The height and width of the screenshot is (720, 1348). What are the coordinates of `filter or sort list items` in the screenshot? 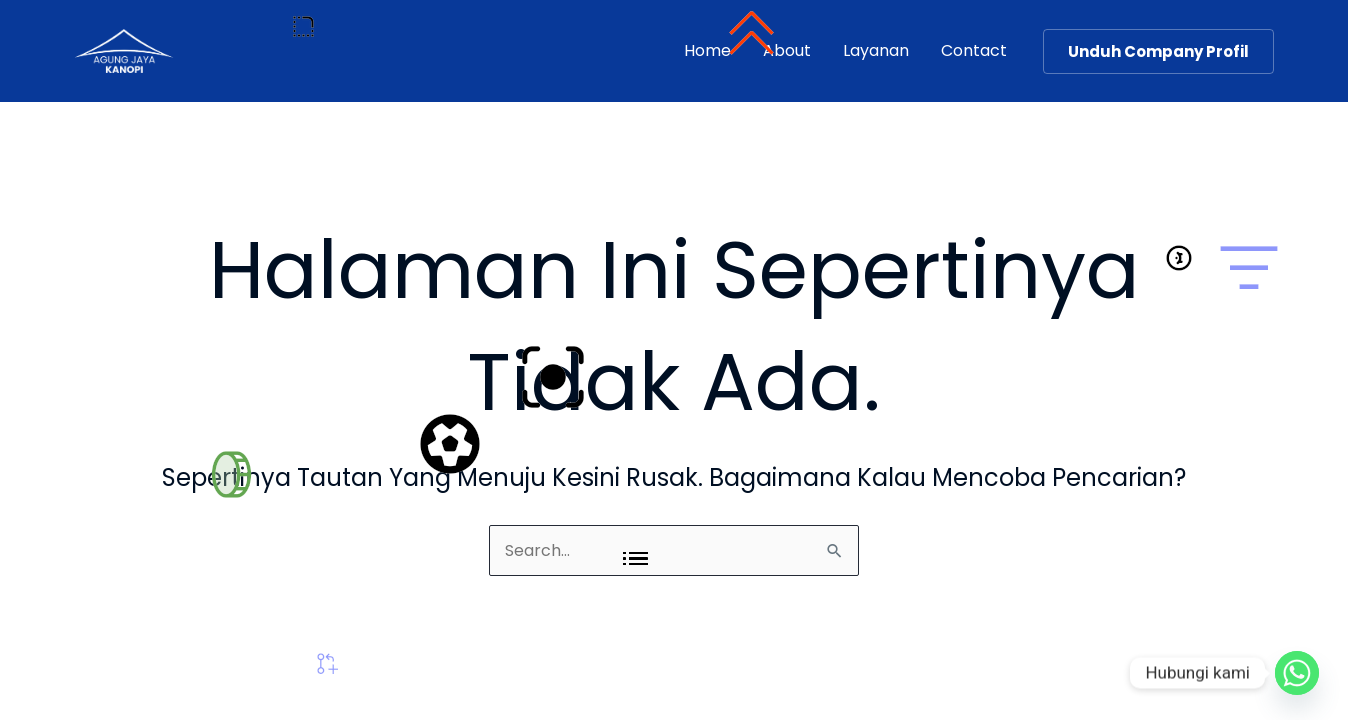 It's located at (1249, 270).